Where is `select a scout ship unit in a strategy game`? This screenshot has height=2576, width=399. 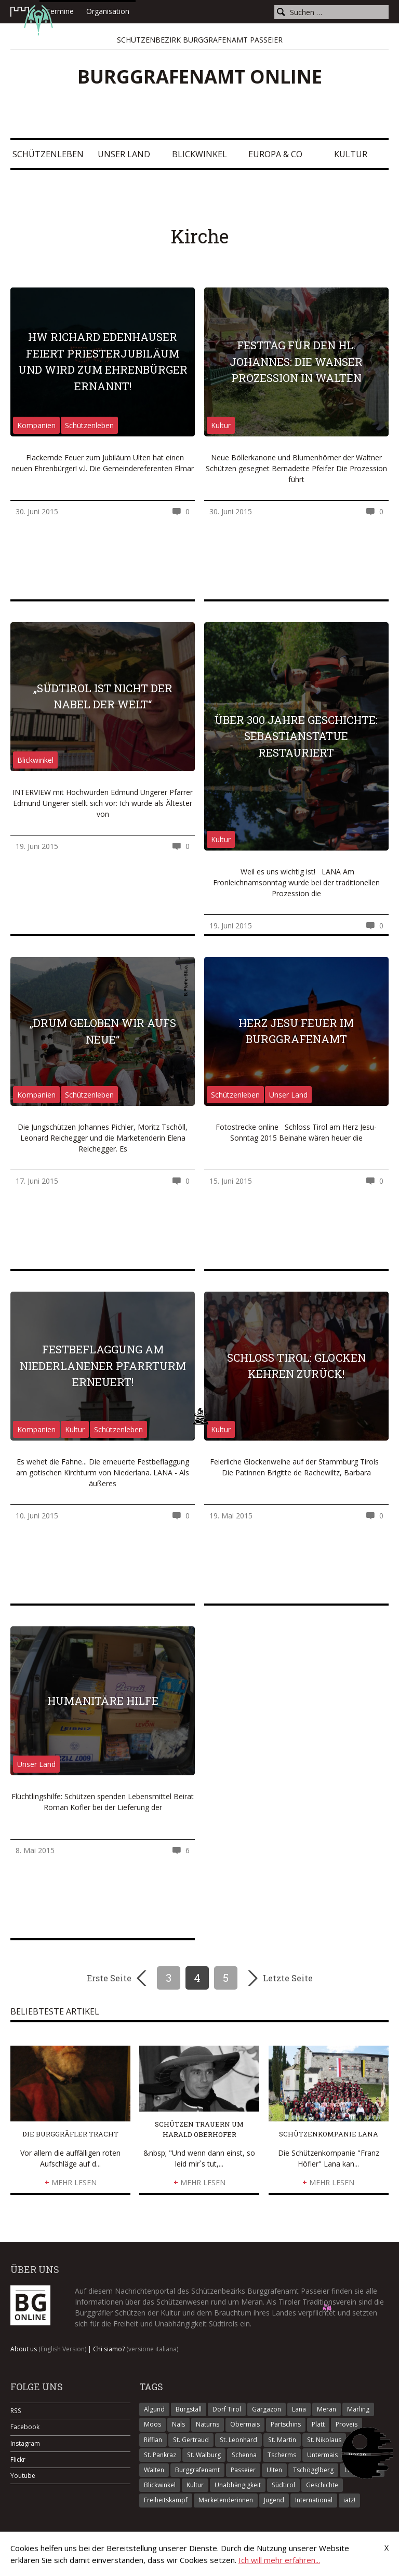 select a scout ship unit in a strategy game is located at coordinates (38, 20).